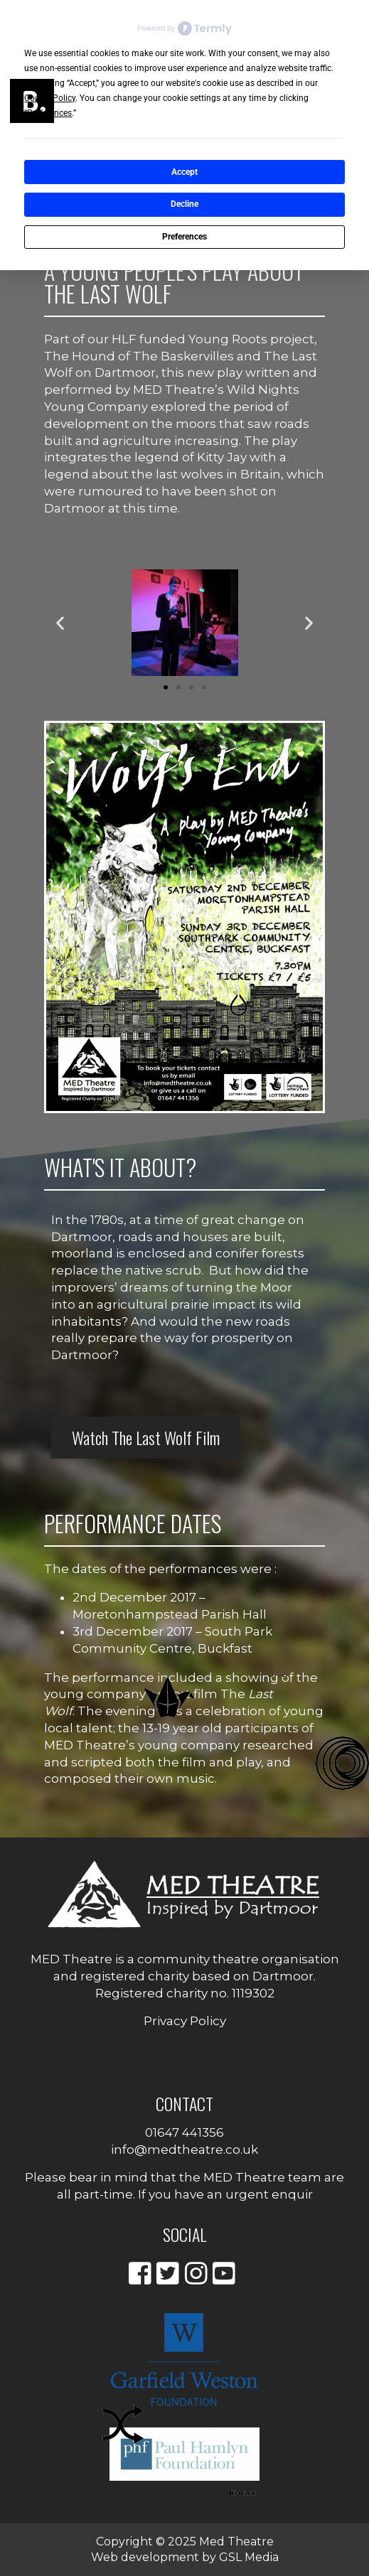 The image size is (369, 2576). What do you see at coordinates (278, 1675) in the screenshot?
I see `vivo brand logo` at bounding box center [278, 1675].